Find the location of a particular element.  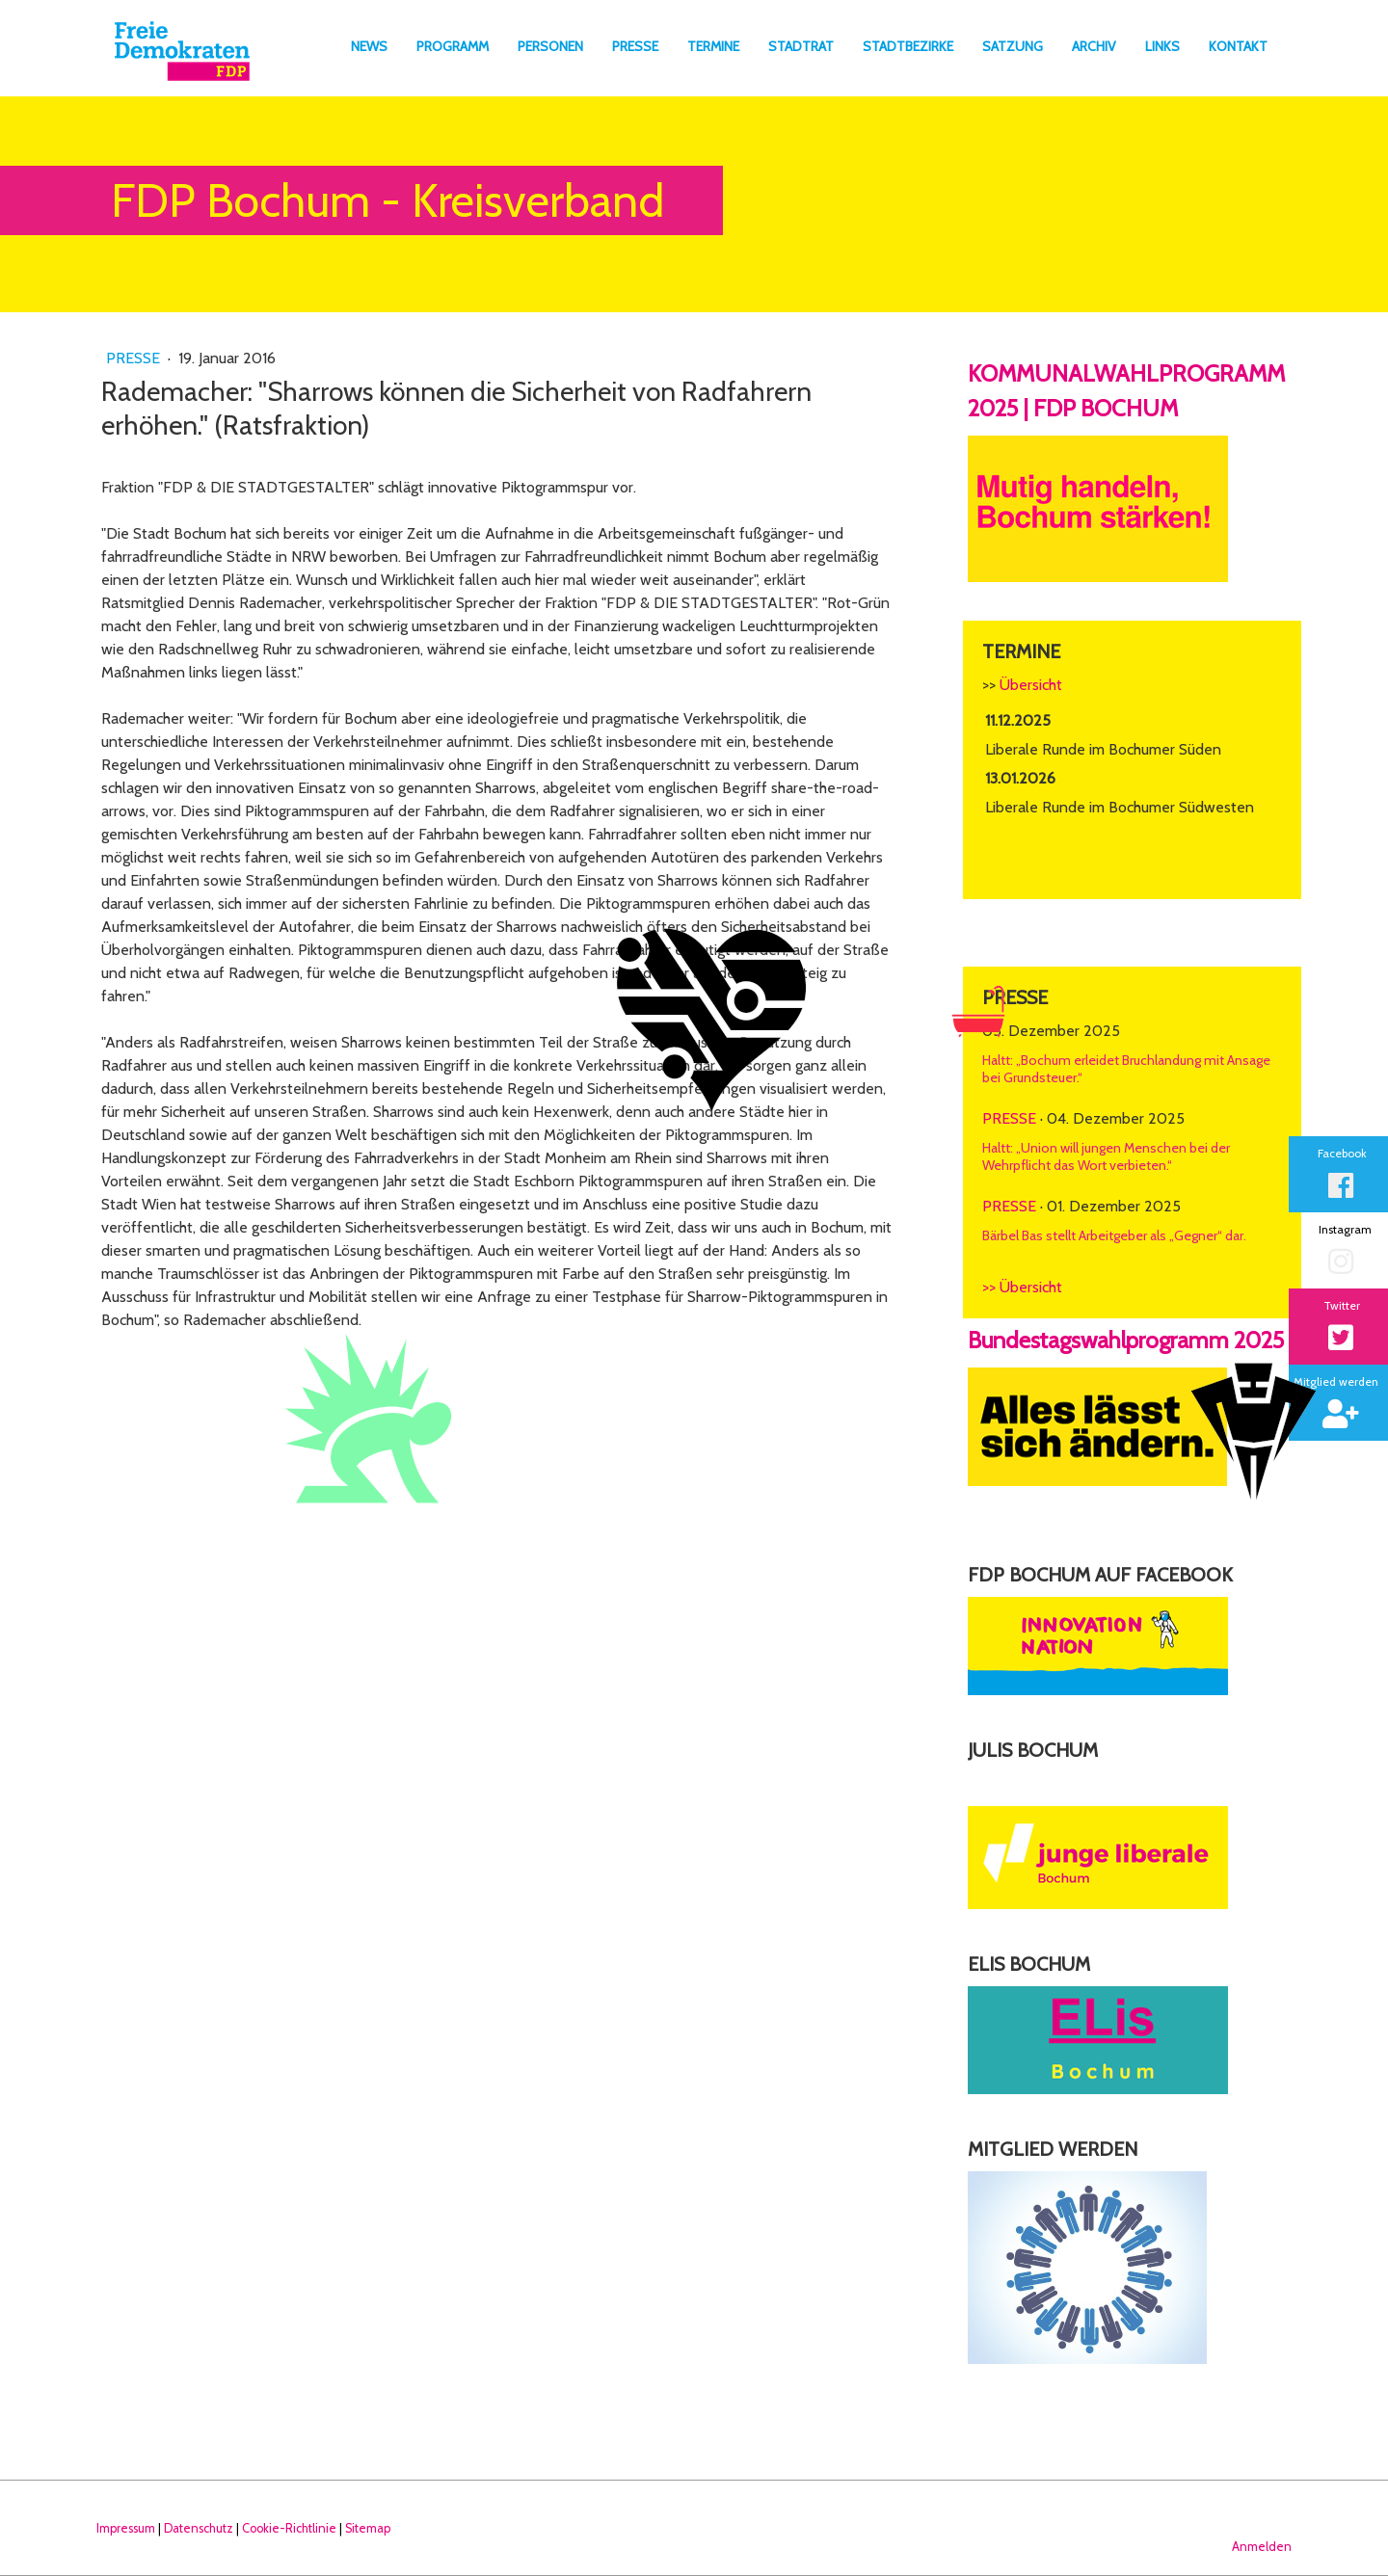

activate defensive shield or guard ability is located at coordinates (1253, 1431).